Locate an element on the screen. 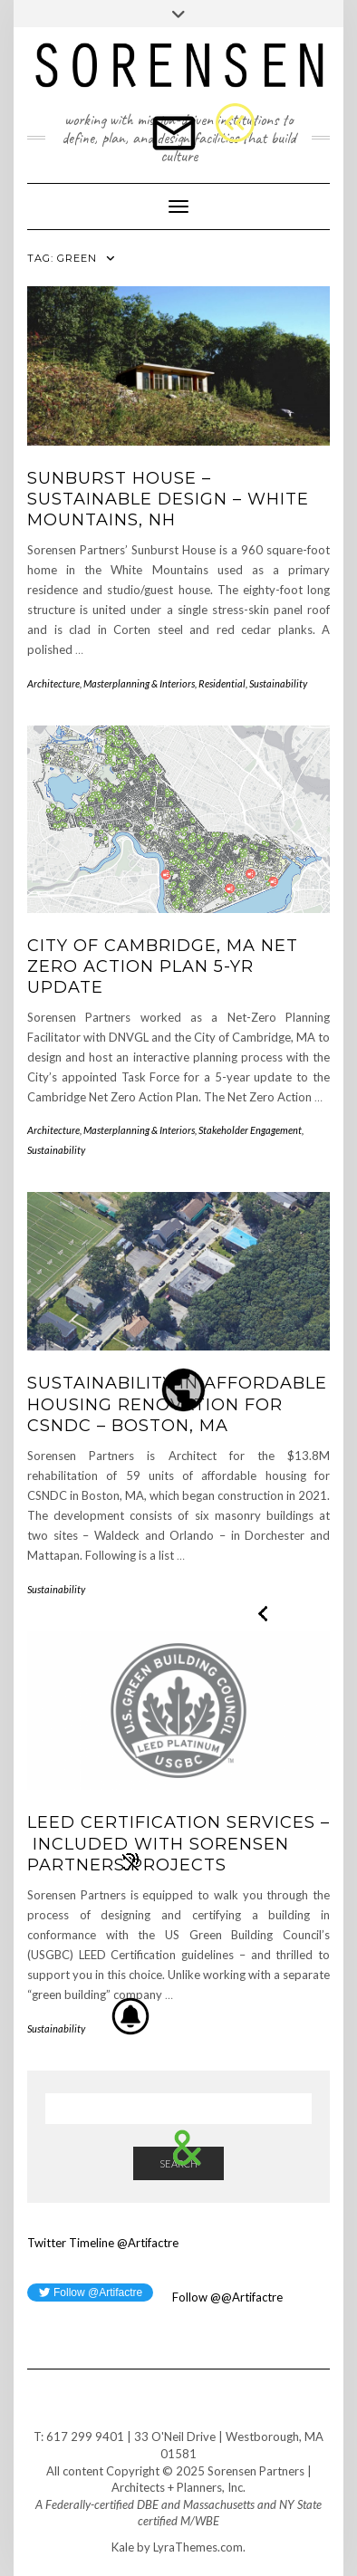 This screenshot has width=357, height=2576. indicates public or global visibility is located at coordinates (183, 1389).